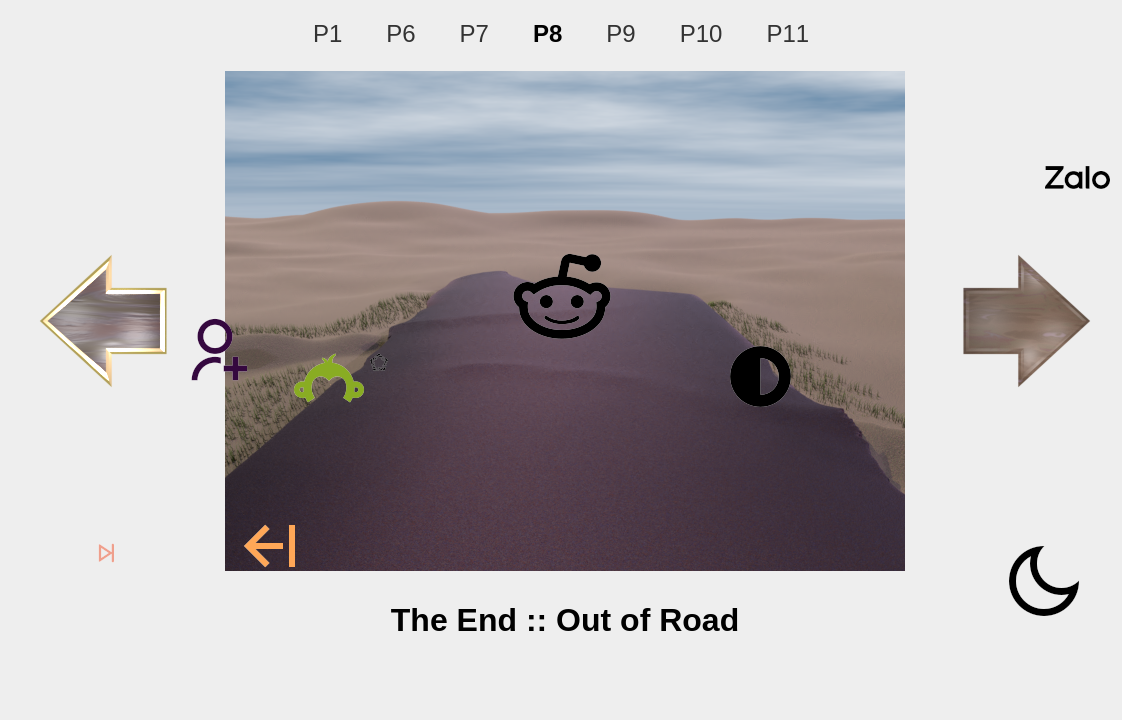  What do you see at coordinates (1077, 177) in the screenshot?
I see `open Zalo messaging app` at bounding box center [1077, 177].